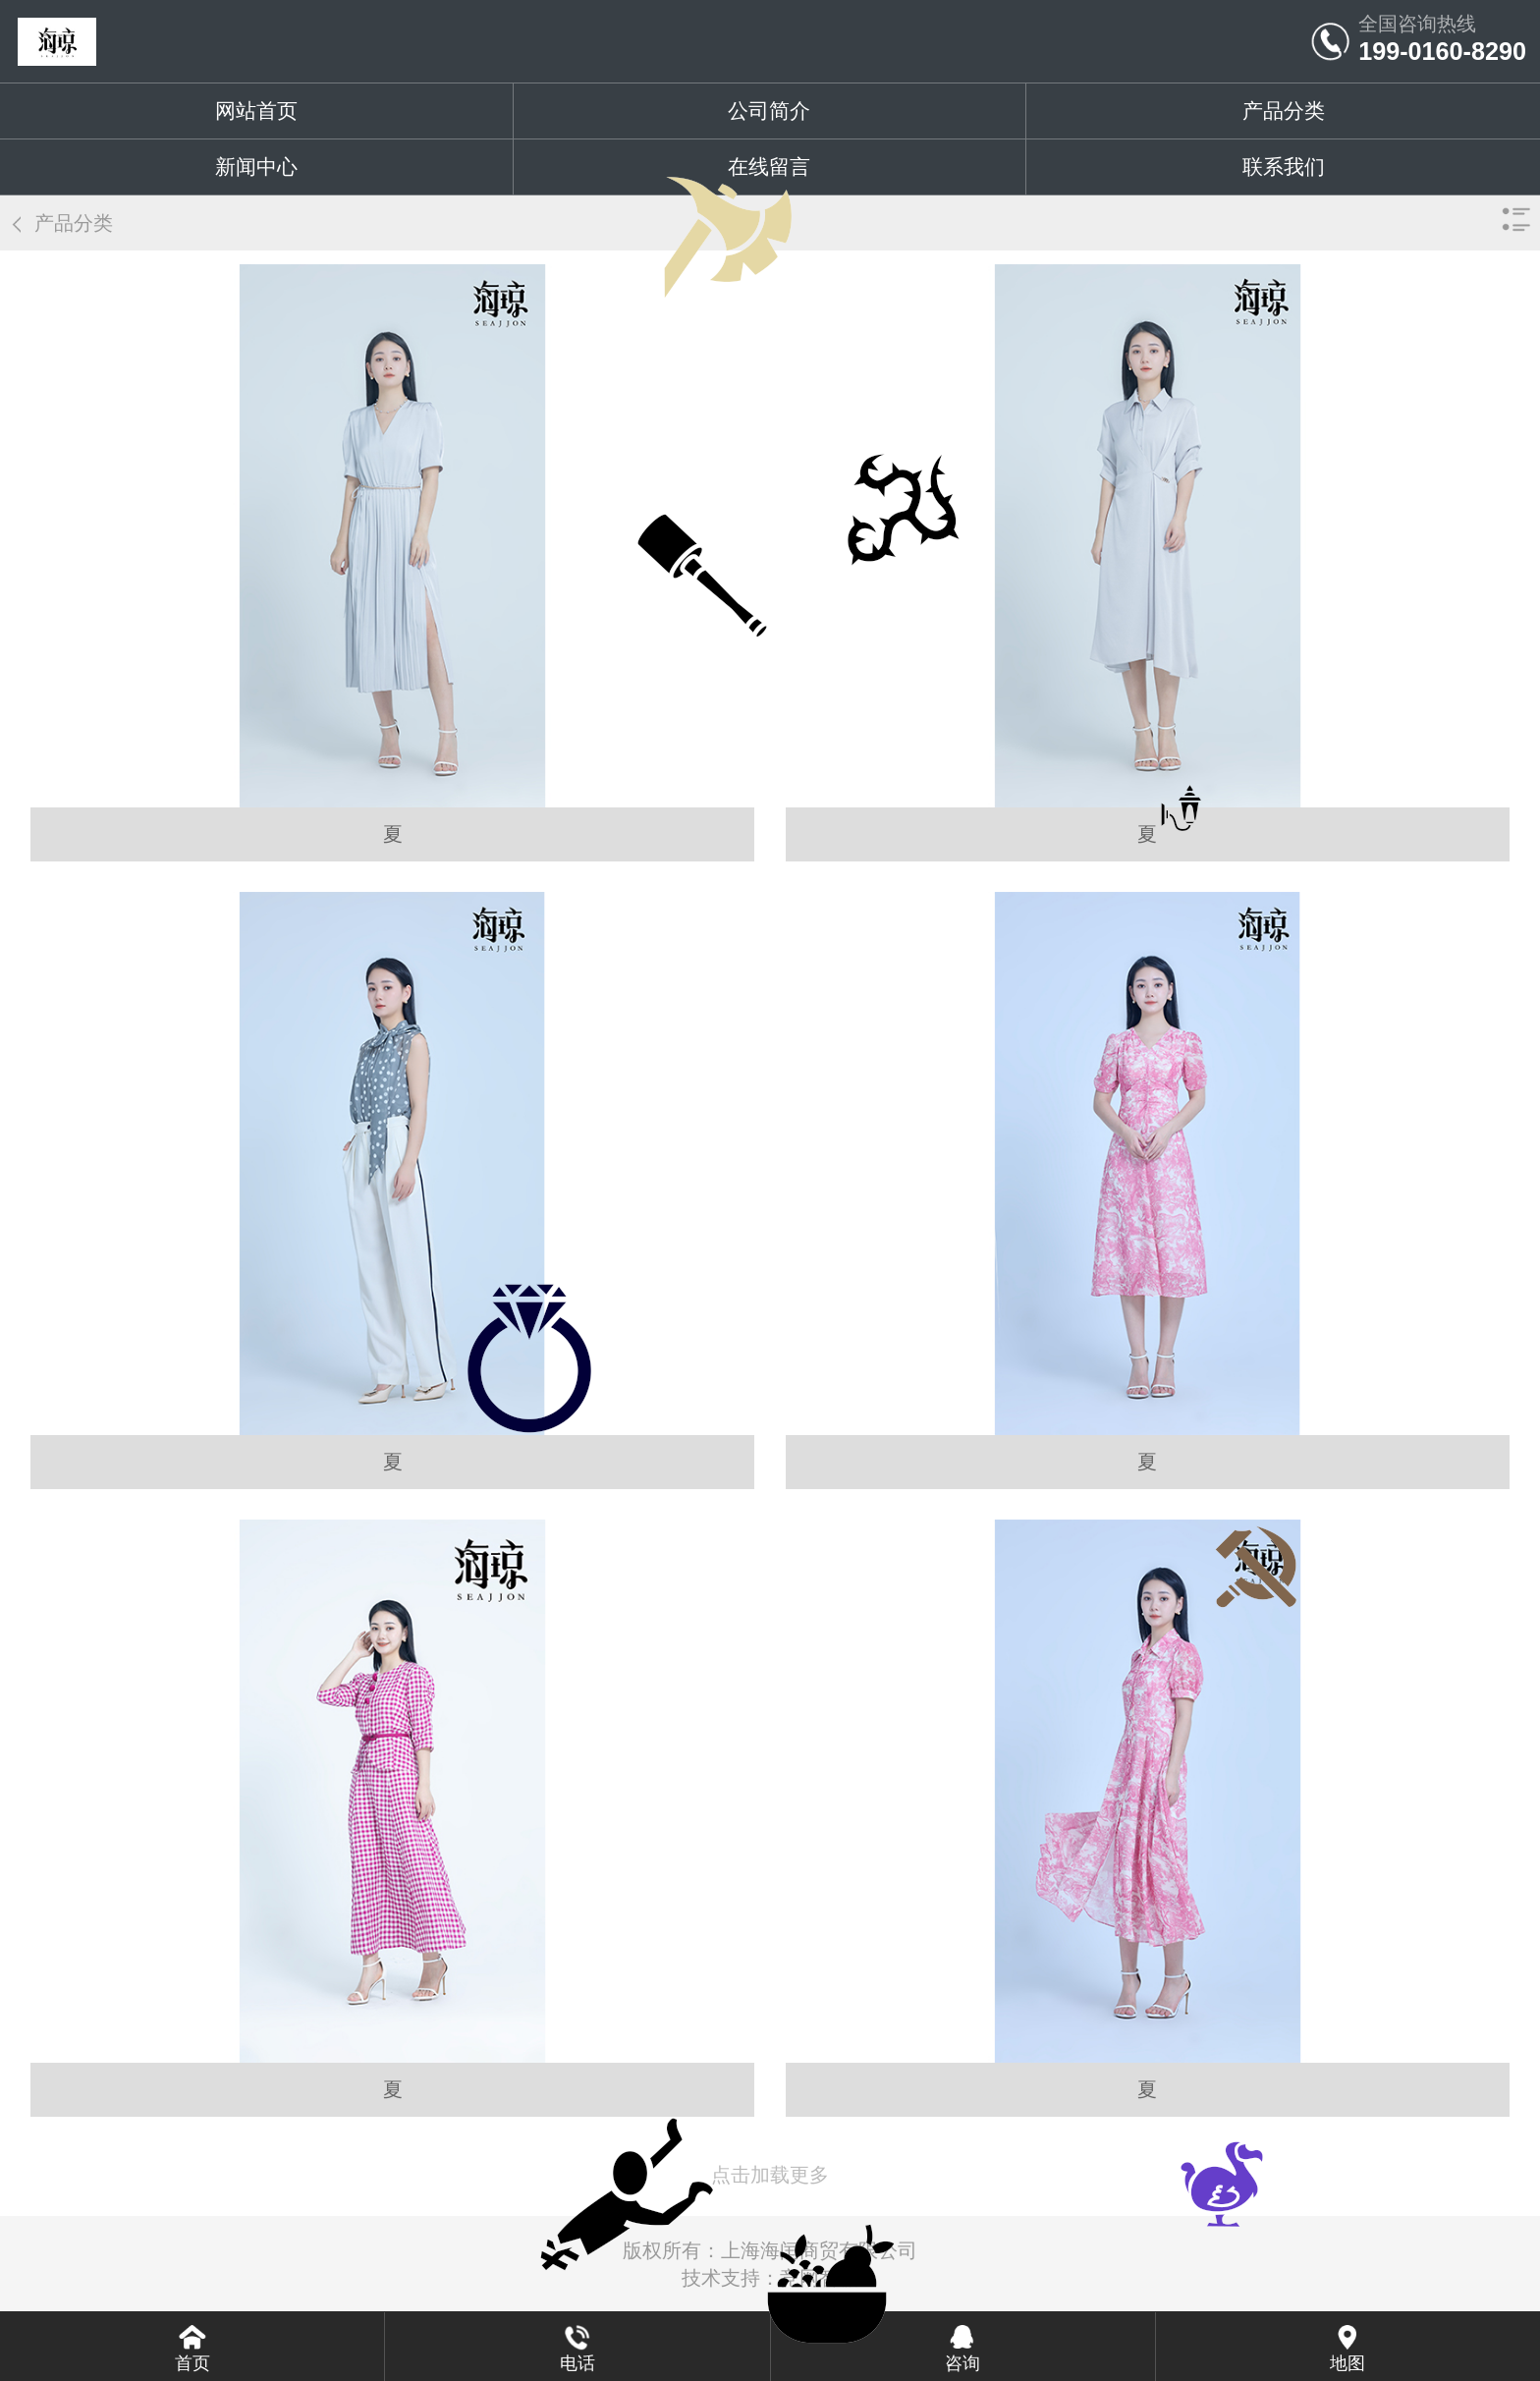  What do you see at coordinates (1184, 807) in the screenshot?
I see `toggle wall light on or off` at bounding box center [1184, 807].